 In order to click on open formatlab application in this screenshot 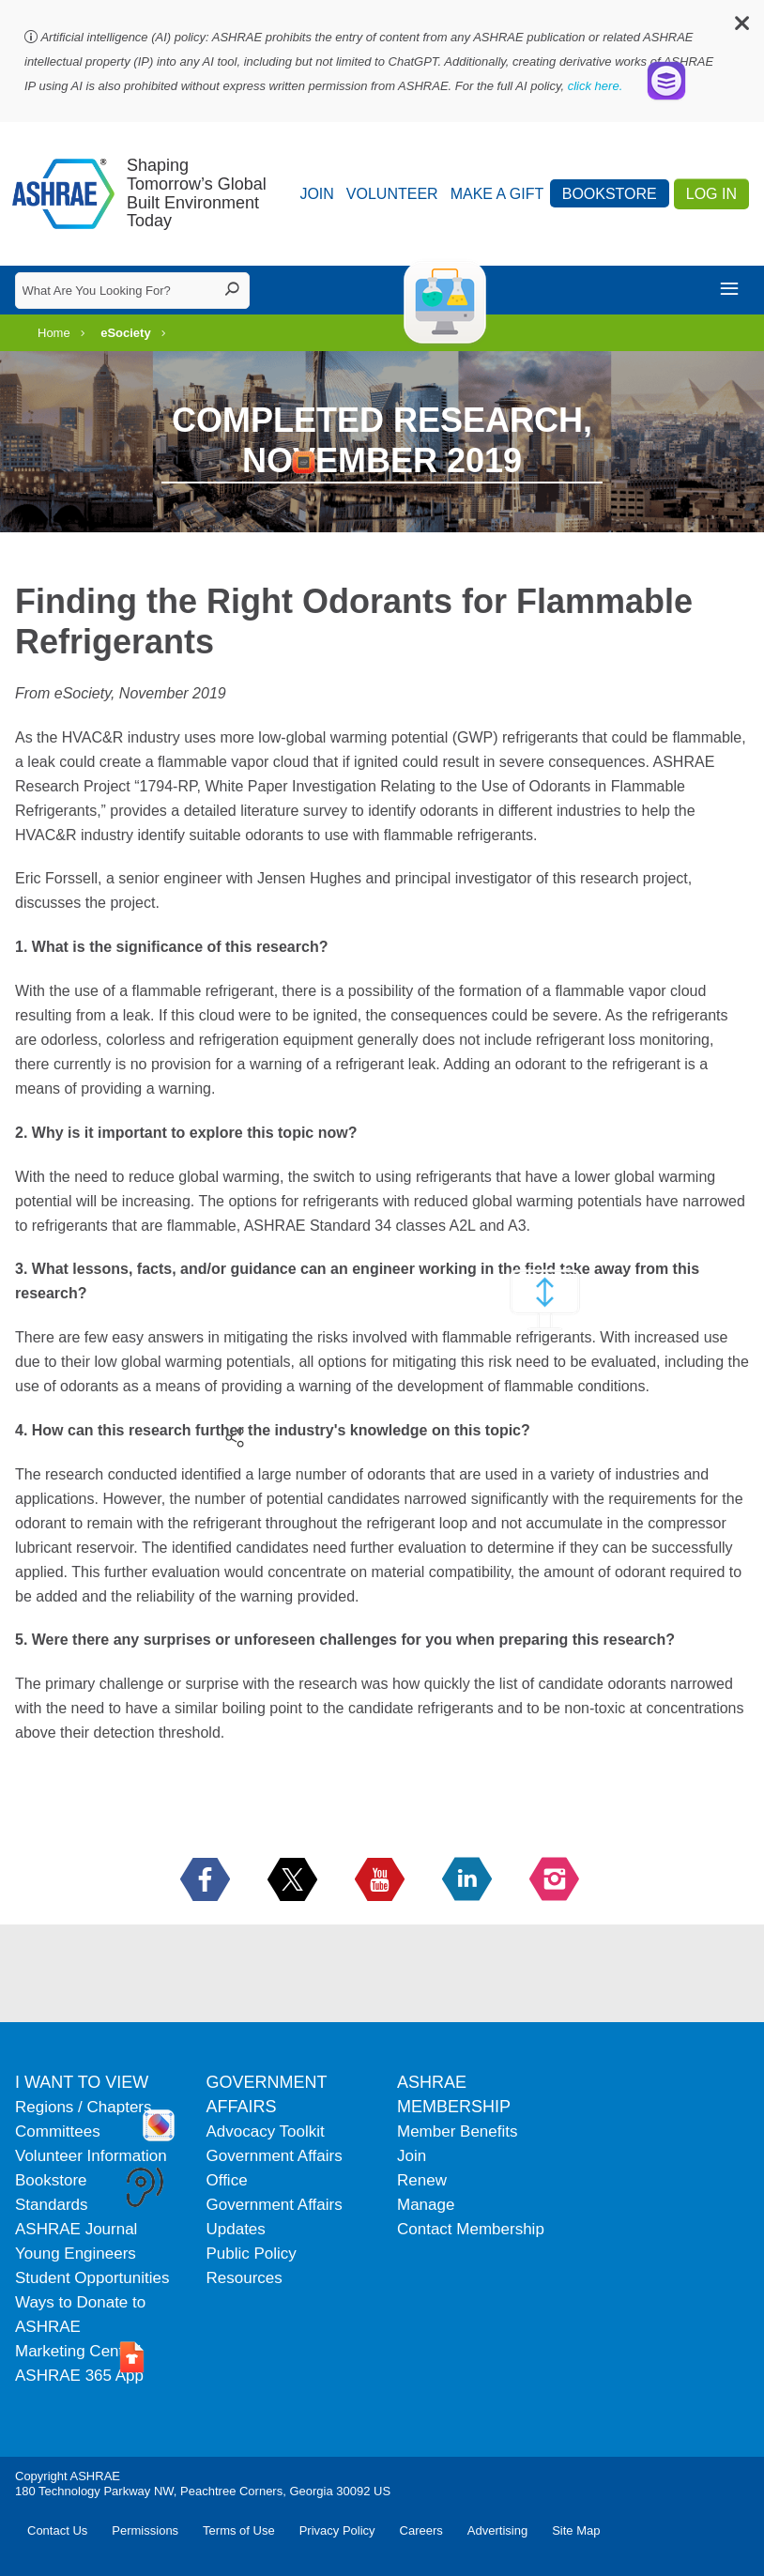, I will do `click(445, 302)`.